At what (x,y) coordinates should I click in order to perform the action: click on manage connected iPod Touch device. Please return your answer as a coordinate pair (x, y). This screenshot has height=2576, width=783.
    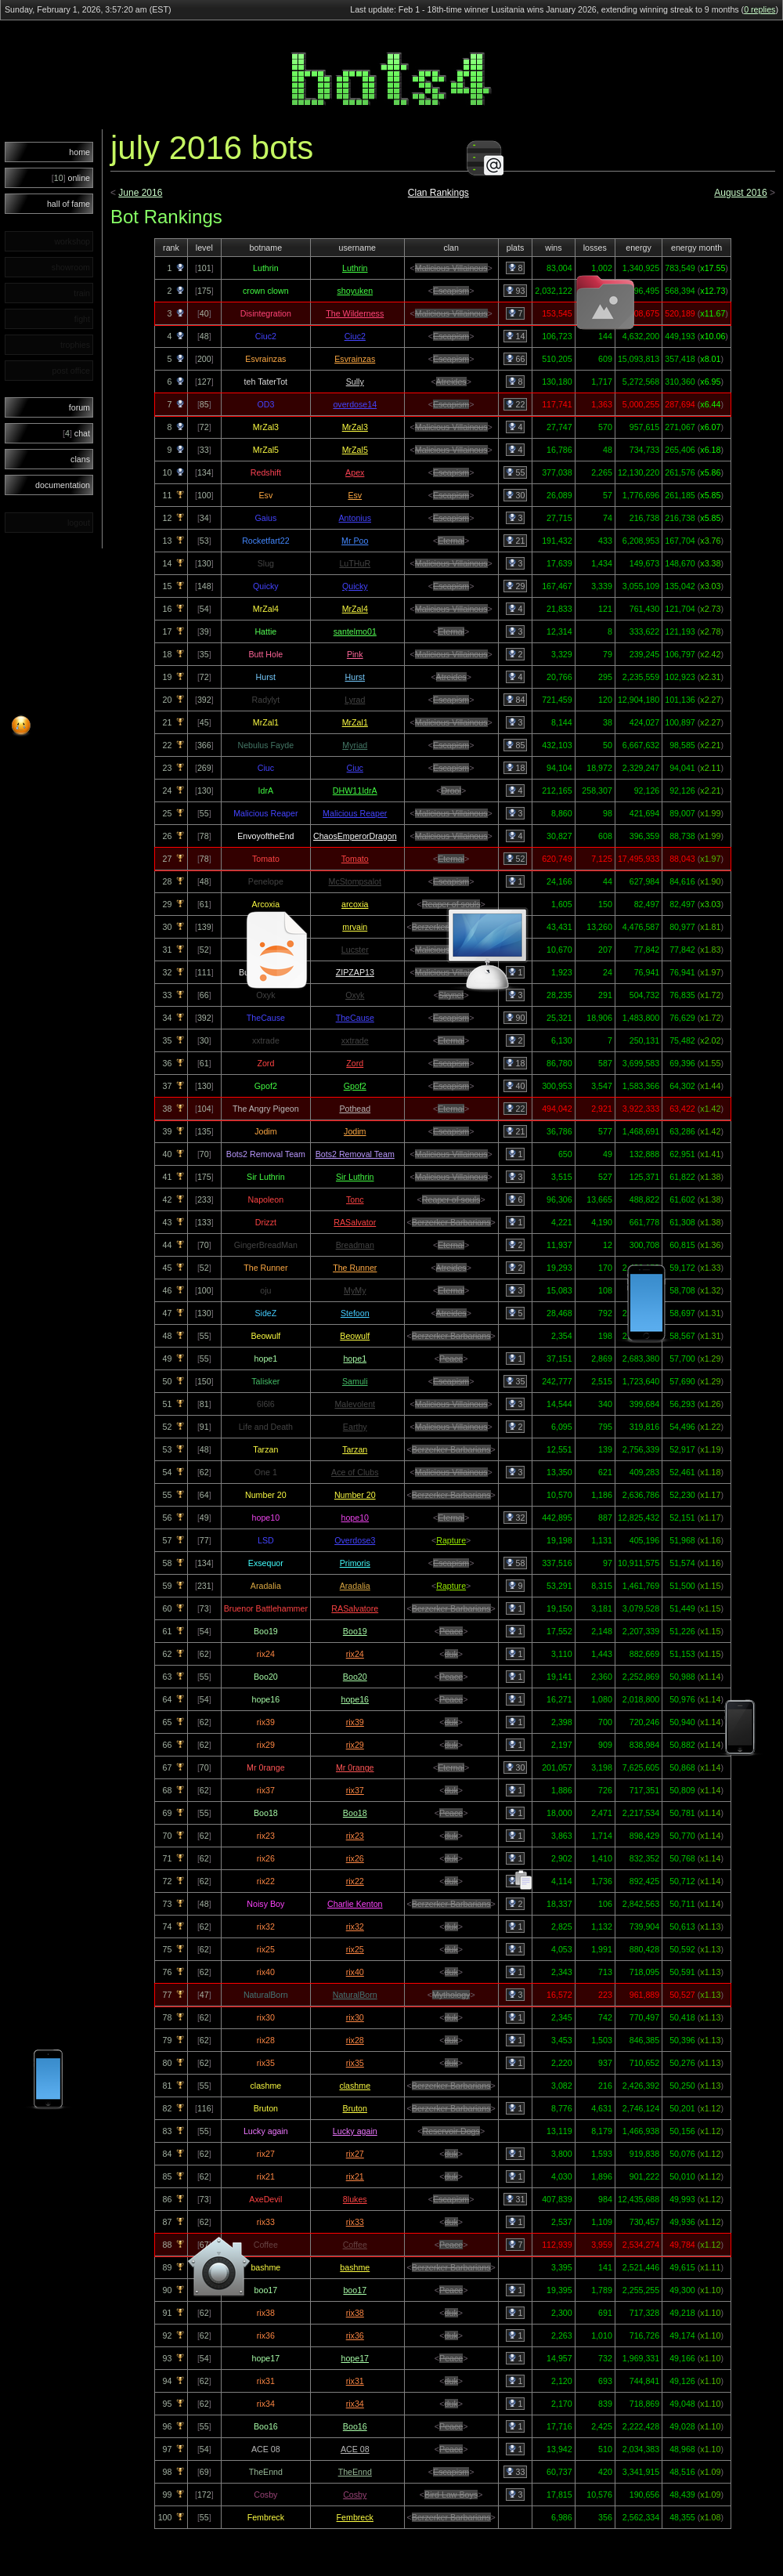
    Looking at the image, I should click on (48, 2079).